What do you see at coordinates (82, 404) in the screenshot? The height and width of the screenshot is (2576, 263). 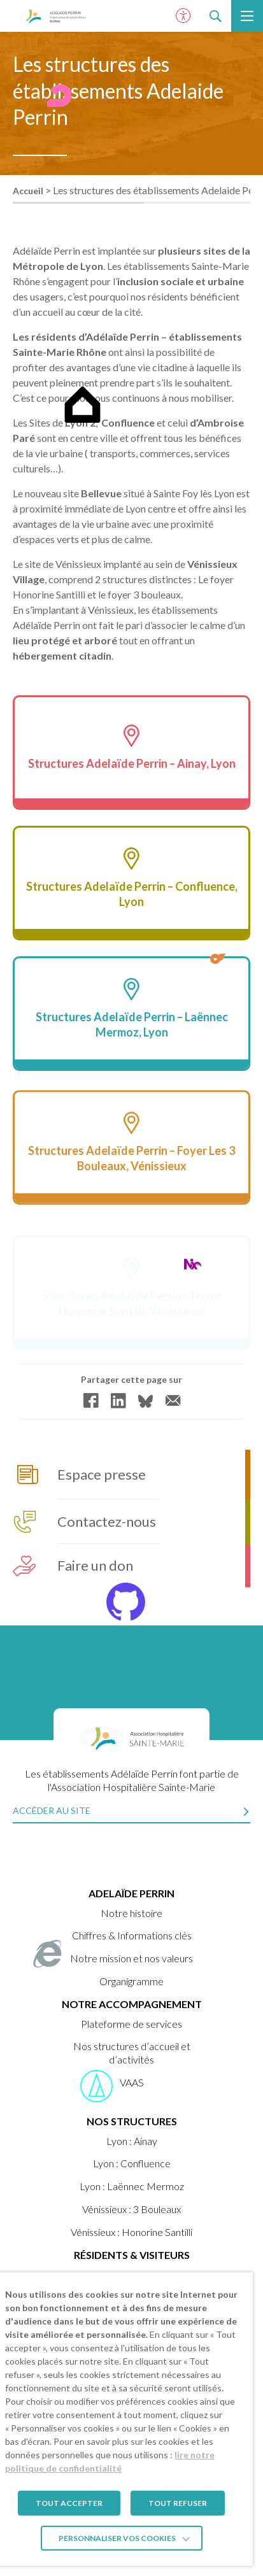 I see `open google home app` at bounding box center [82, 404].